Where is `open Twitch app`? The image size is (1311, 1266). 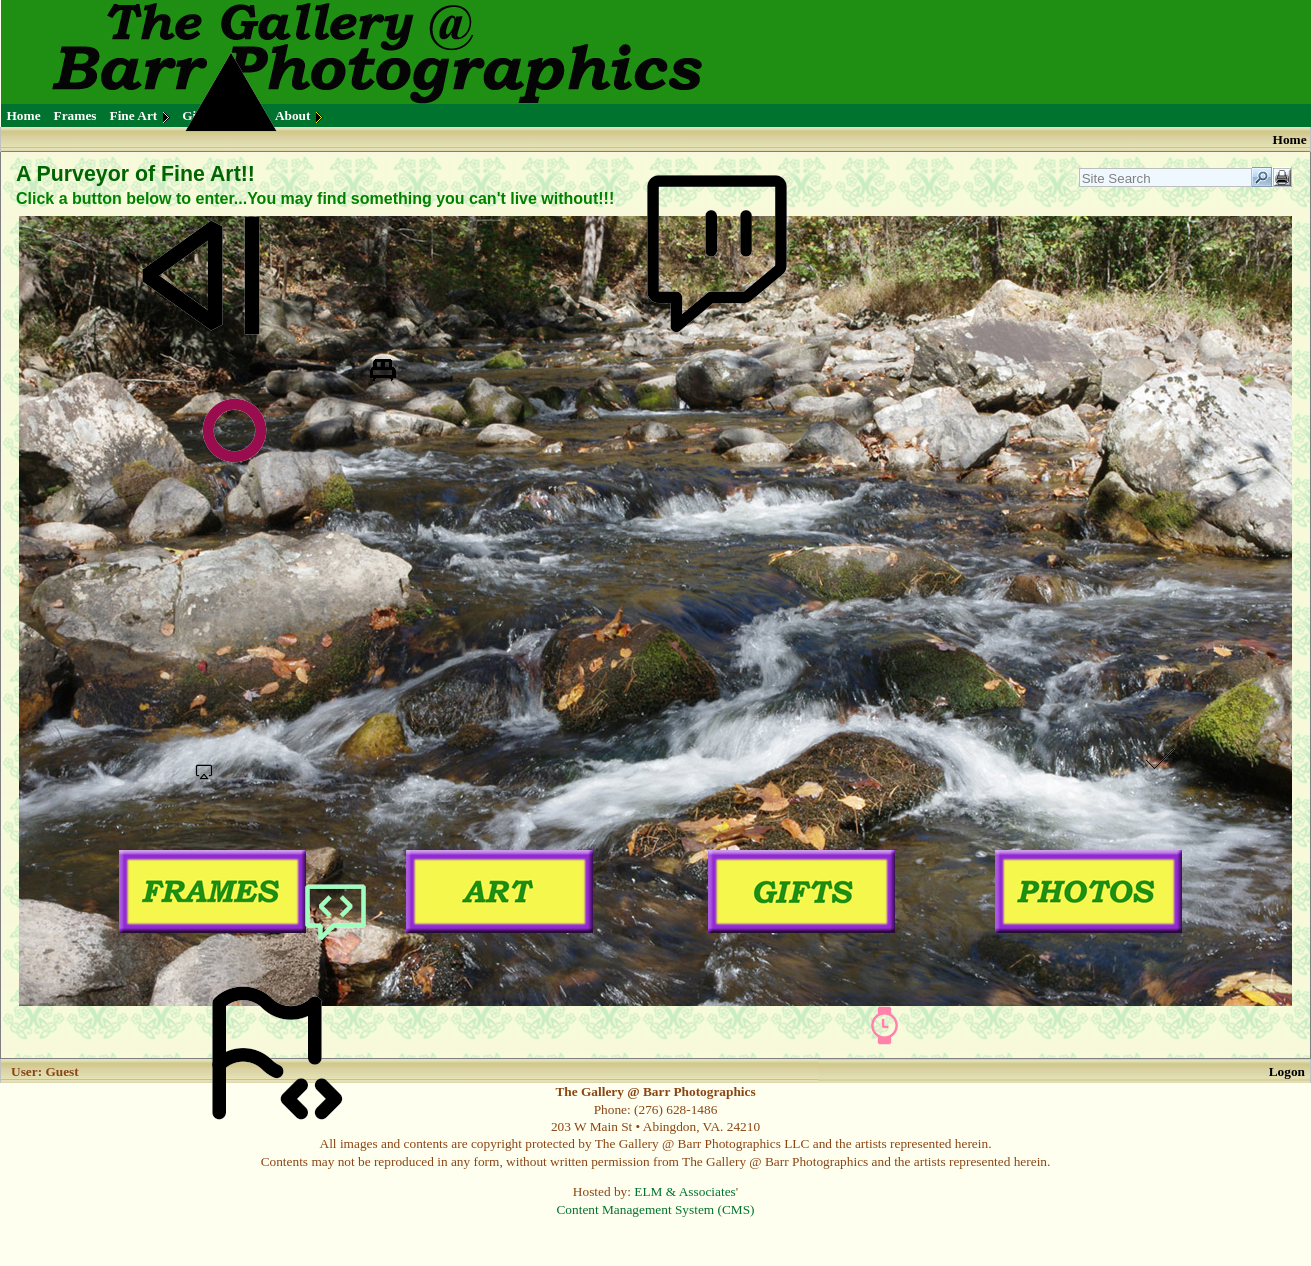
open Twitch app is located at coordinates (717, 245).